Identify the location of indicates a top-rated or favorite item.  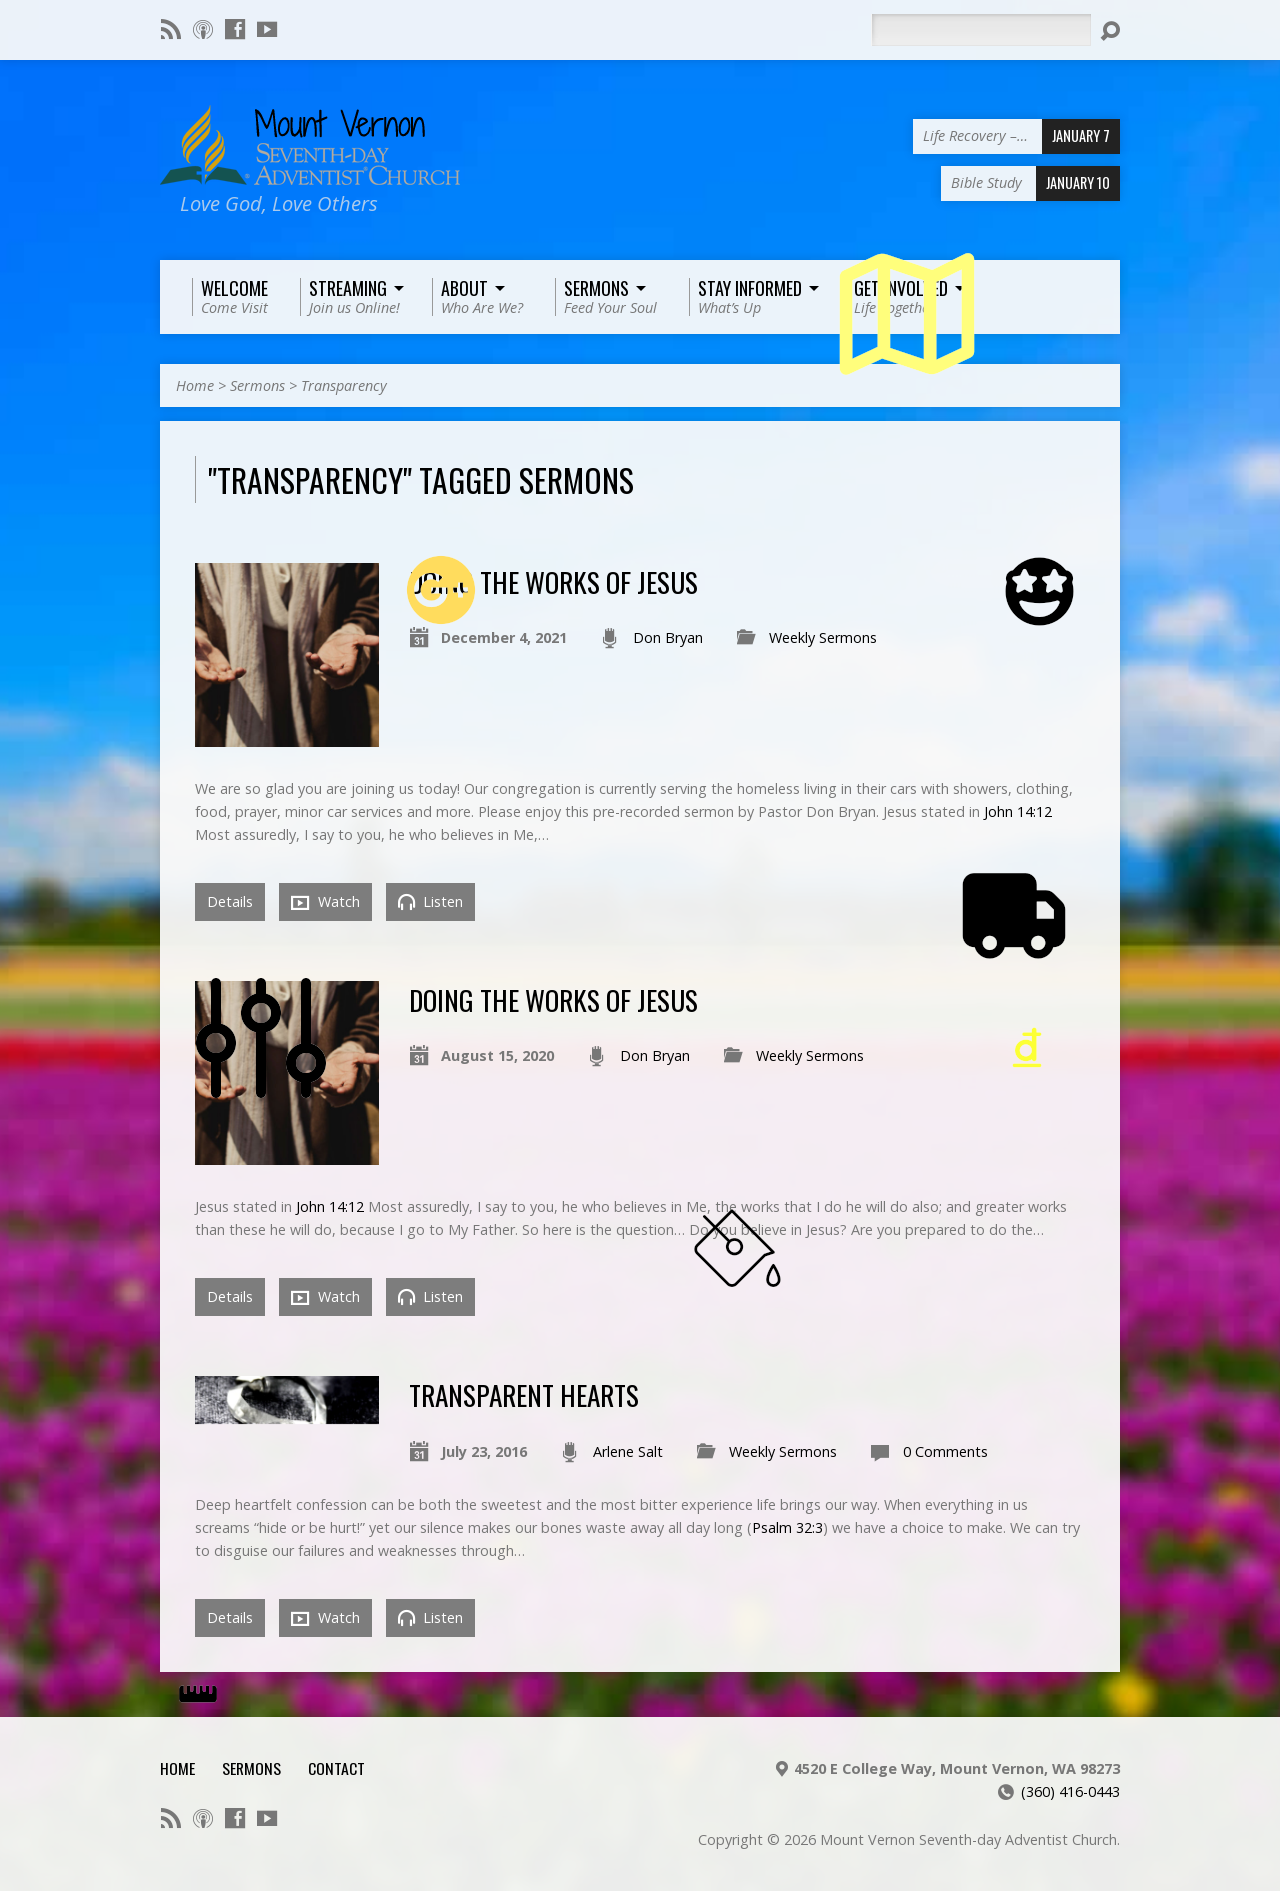
(1039, 591).